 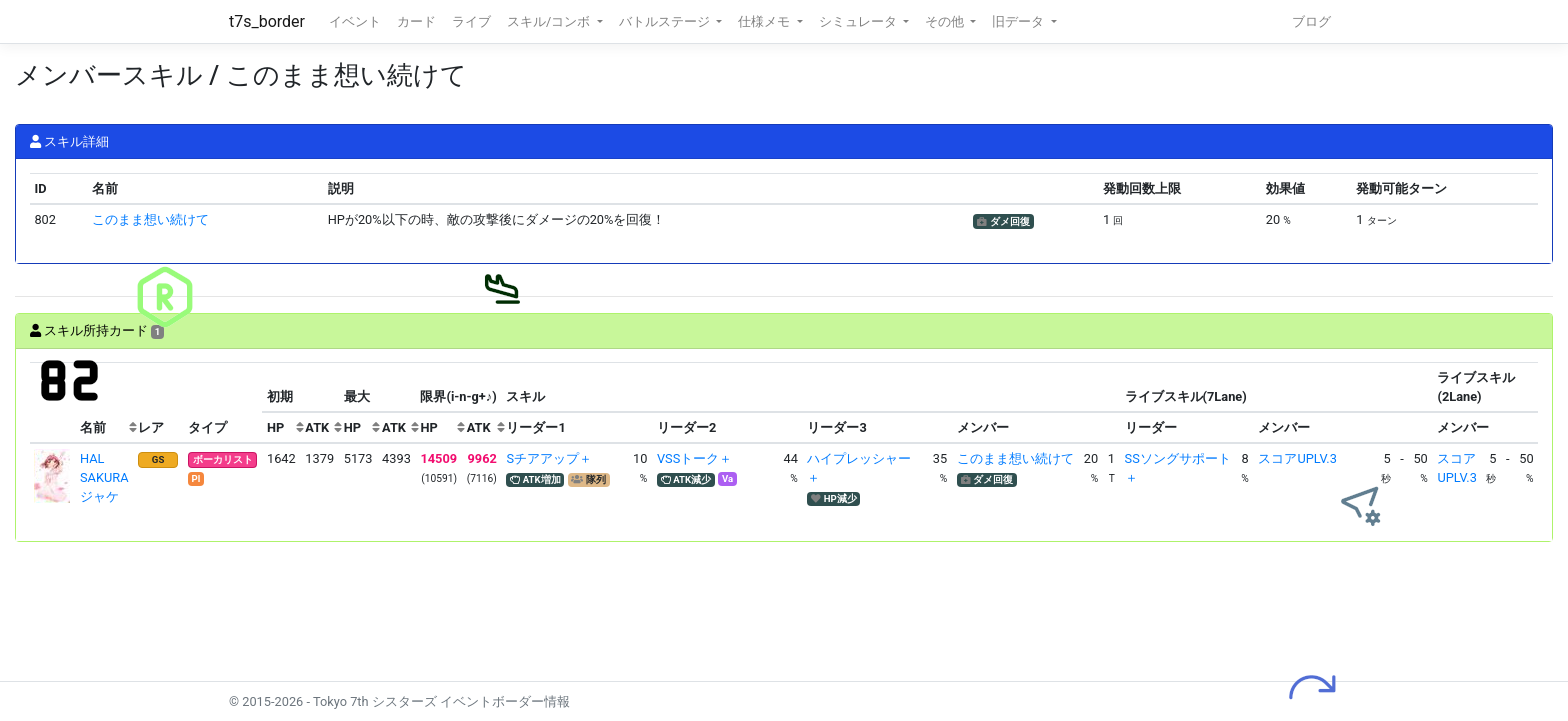 I want to click on indicates flight arrival status, so click(x=501, y=289).